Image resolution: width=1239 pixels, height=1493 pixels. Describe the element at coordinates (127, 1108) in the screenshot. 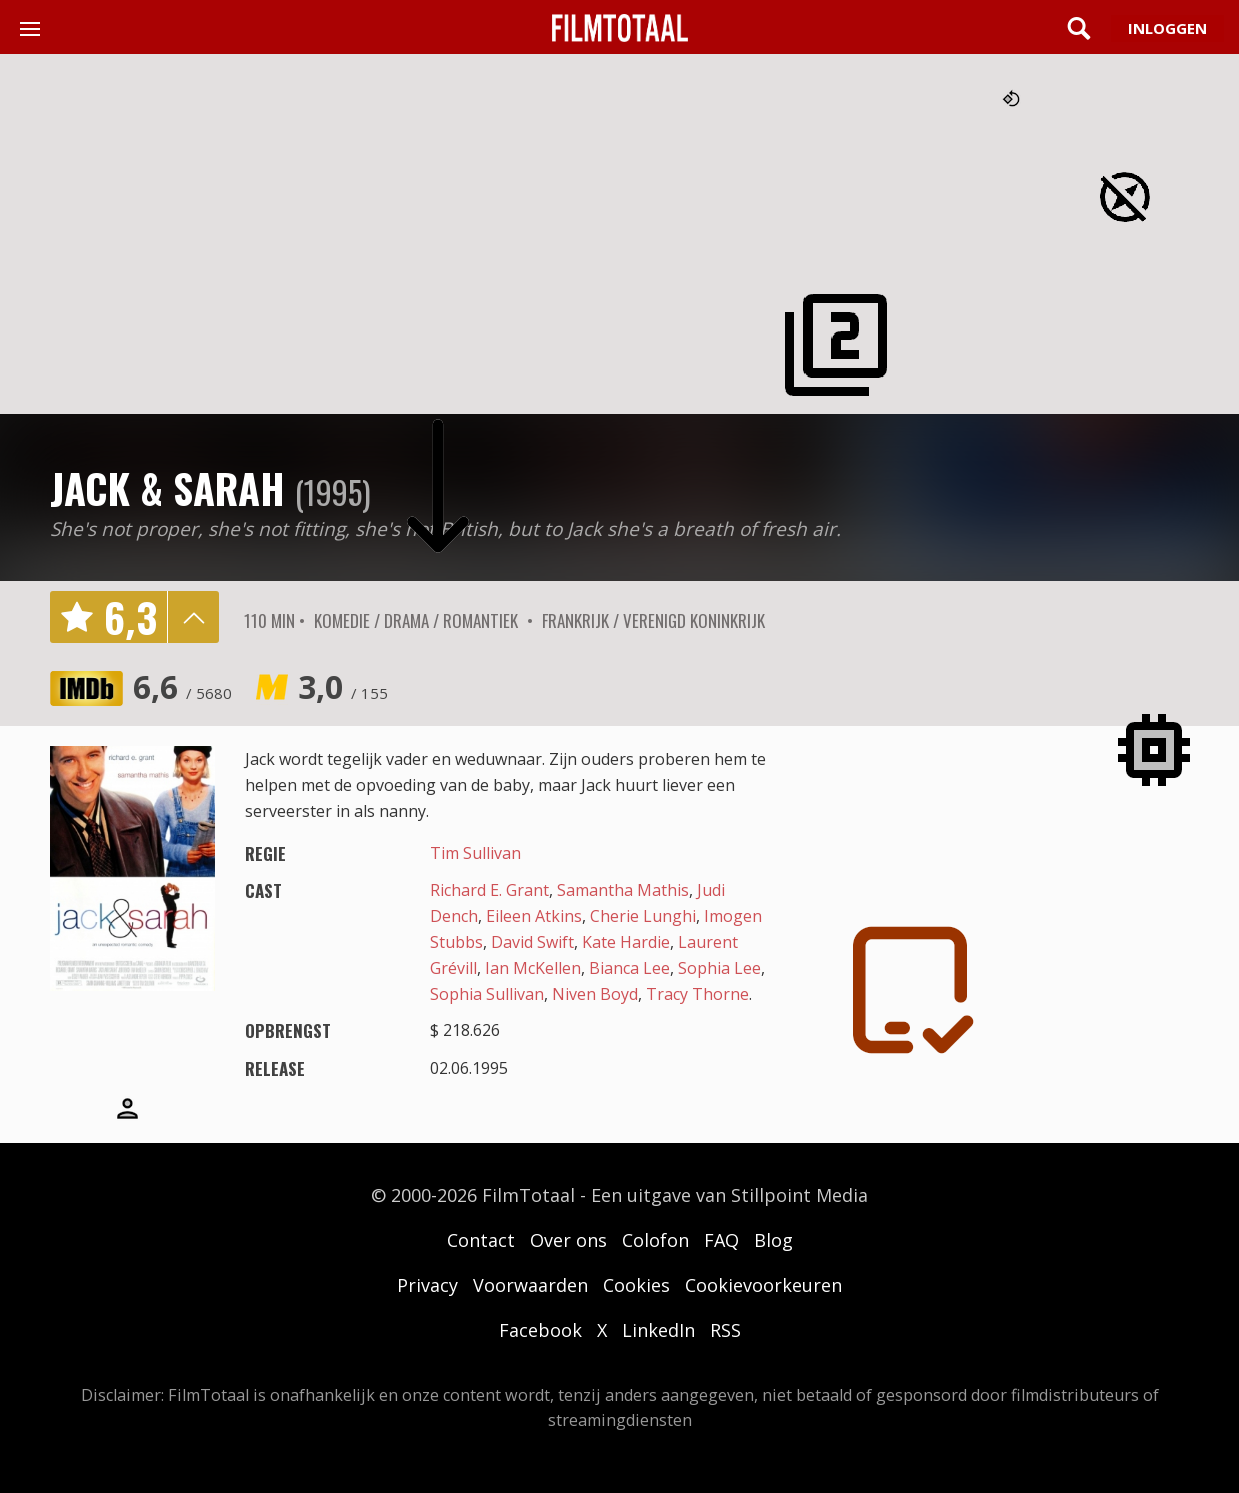

I see `view your profile` at that location.